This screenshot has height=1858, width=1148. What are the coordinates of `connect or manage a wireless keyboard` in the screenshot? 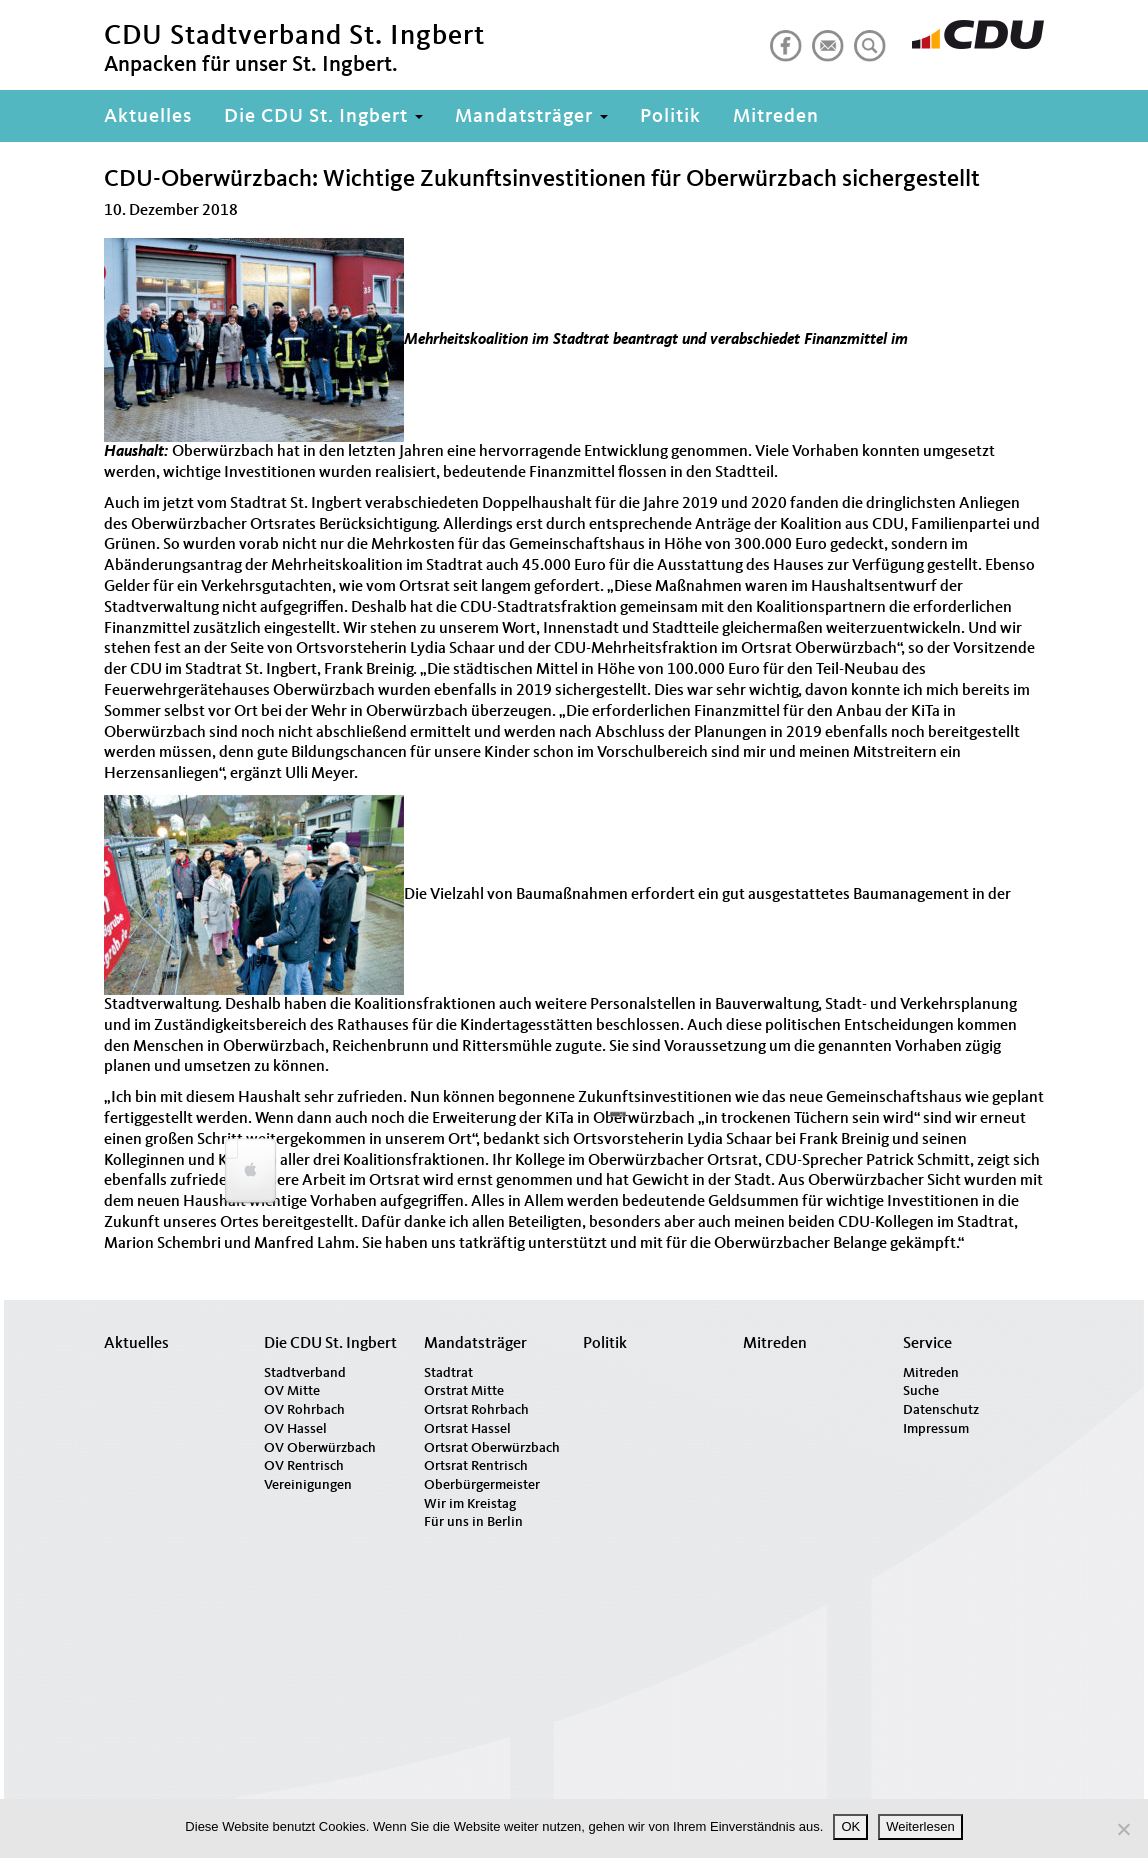 It's located at (618, 1114).